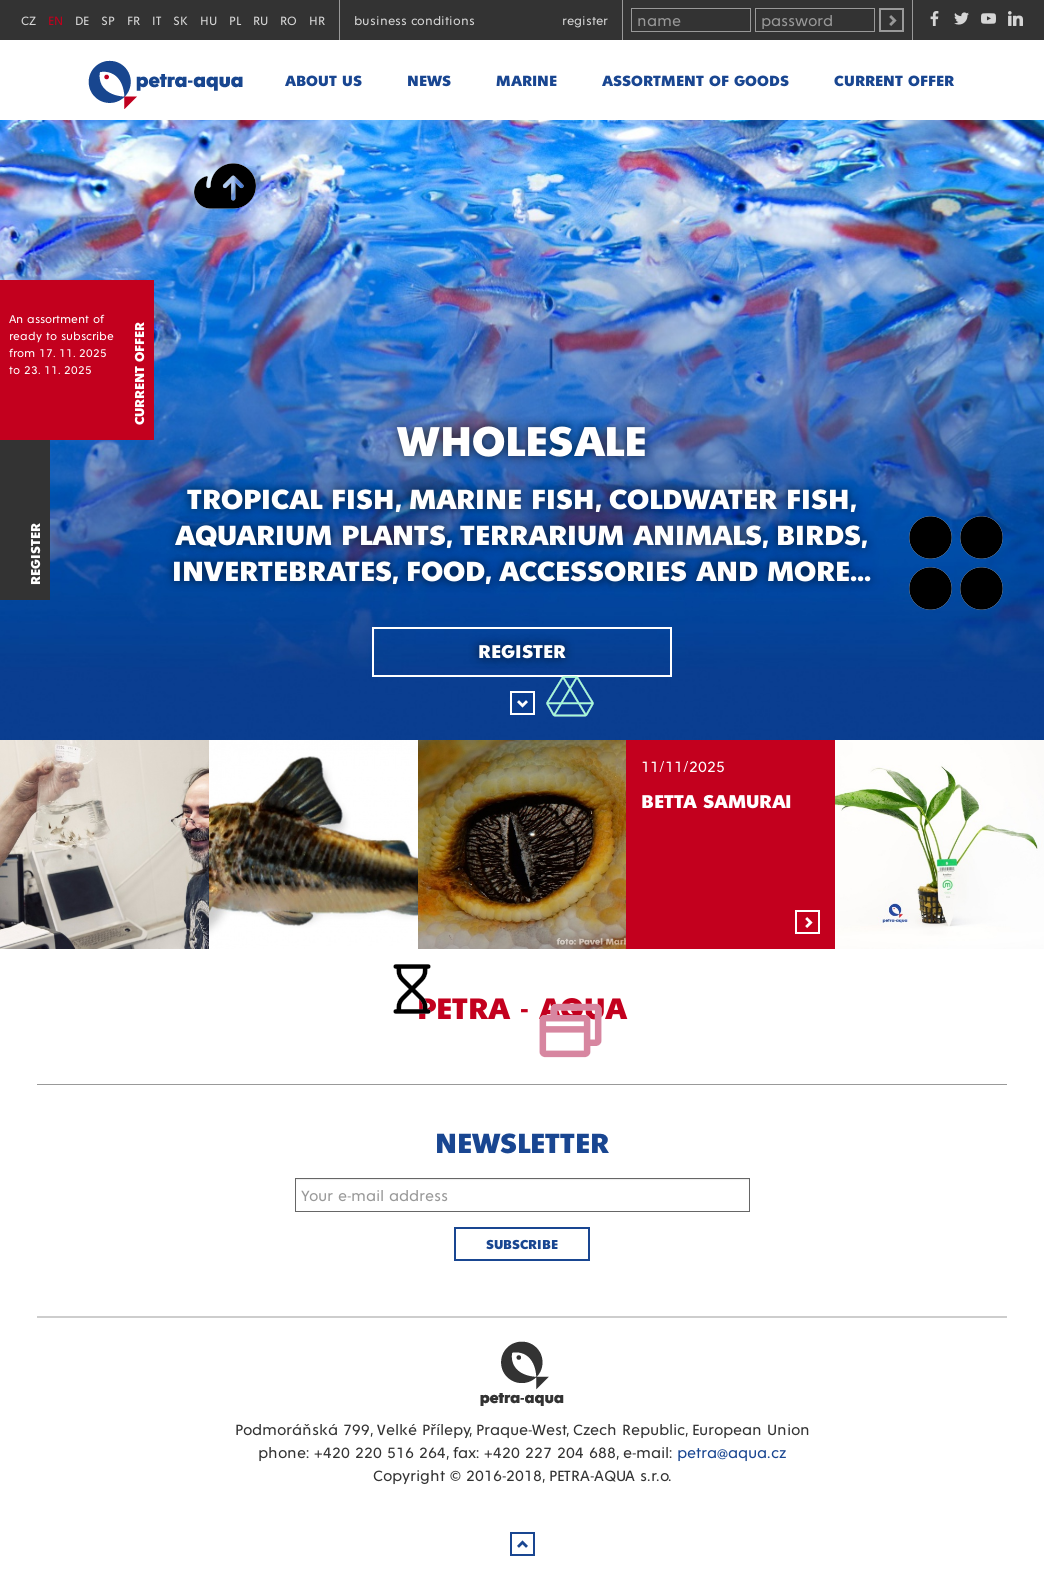 The image size is (1044, 1581). What do you see at coordinates (956, 563) in the screenshot?
I see `open app grid or launcher` at bounding box center [956, 563].